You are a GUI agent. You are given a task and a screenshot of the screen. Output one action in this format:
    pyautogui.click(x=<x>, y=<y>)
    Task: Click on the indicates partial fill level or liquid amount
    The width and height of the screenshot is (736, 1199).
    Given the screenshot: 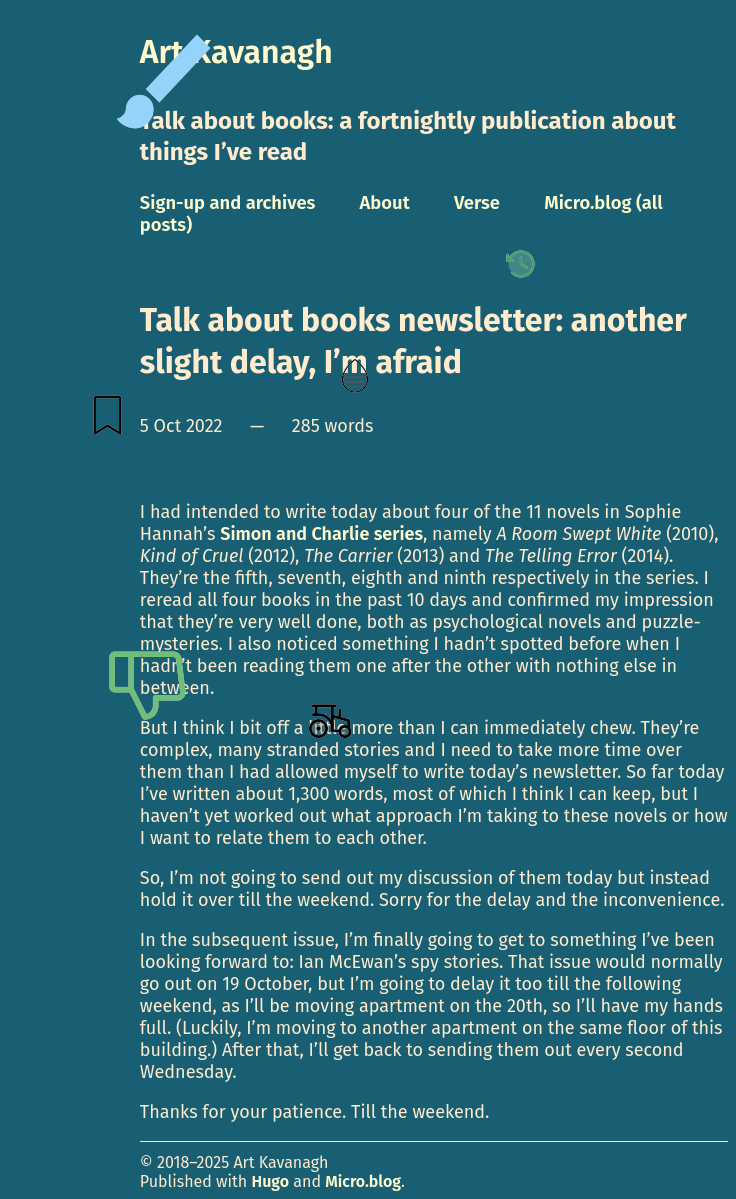 What is the action you would take?
    pyautogui.click(x=355, y=377)
    